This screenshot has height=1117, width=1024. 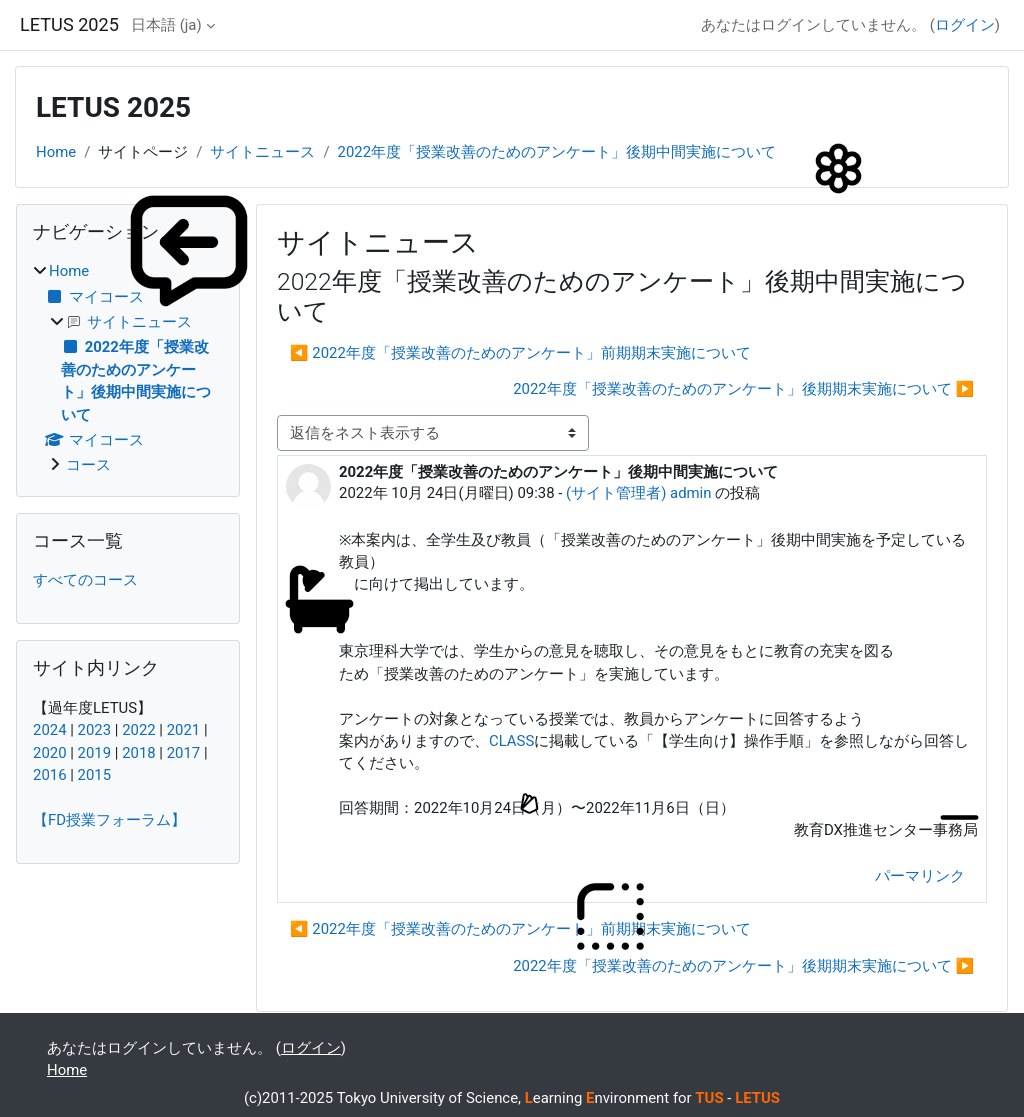 I want to click on access garden or plant-related features, so click(x=838, y=168).